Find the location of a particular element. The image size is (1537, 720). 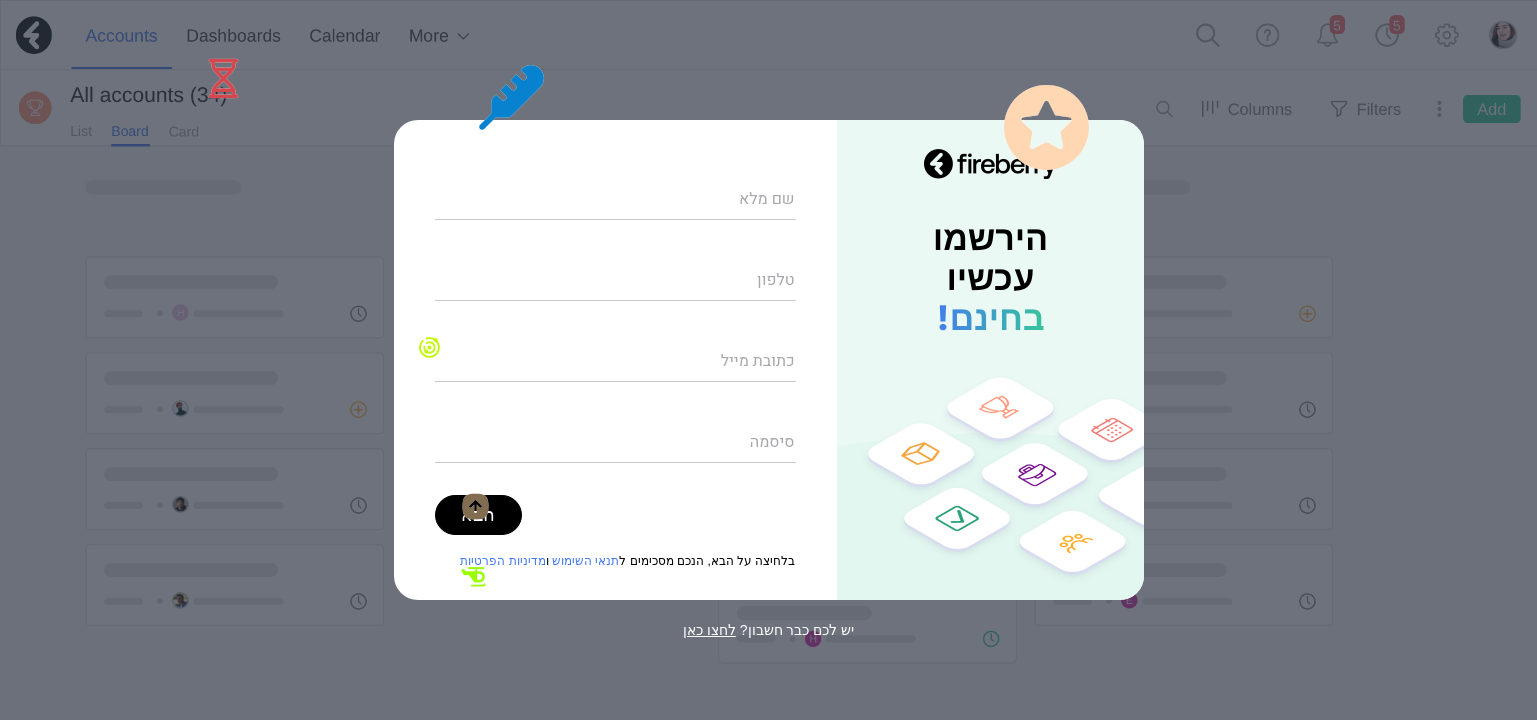

helicopter transportation option is located at coordinates (473, 576).